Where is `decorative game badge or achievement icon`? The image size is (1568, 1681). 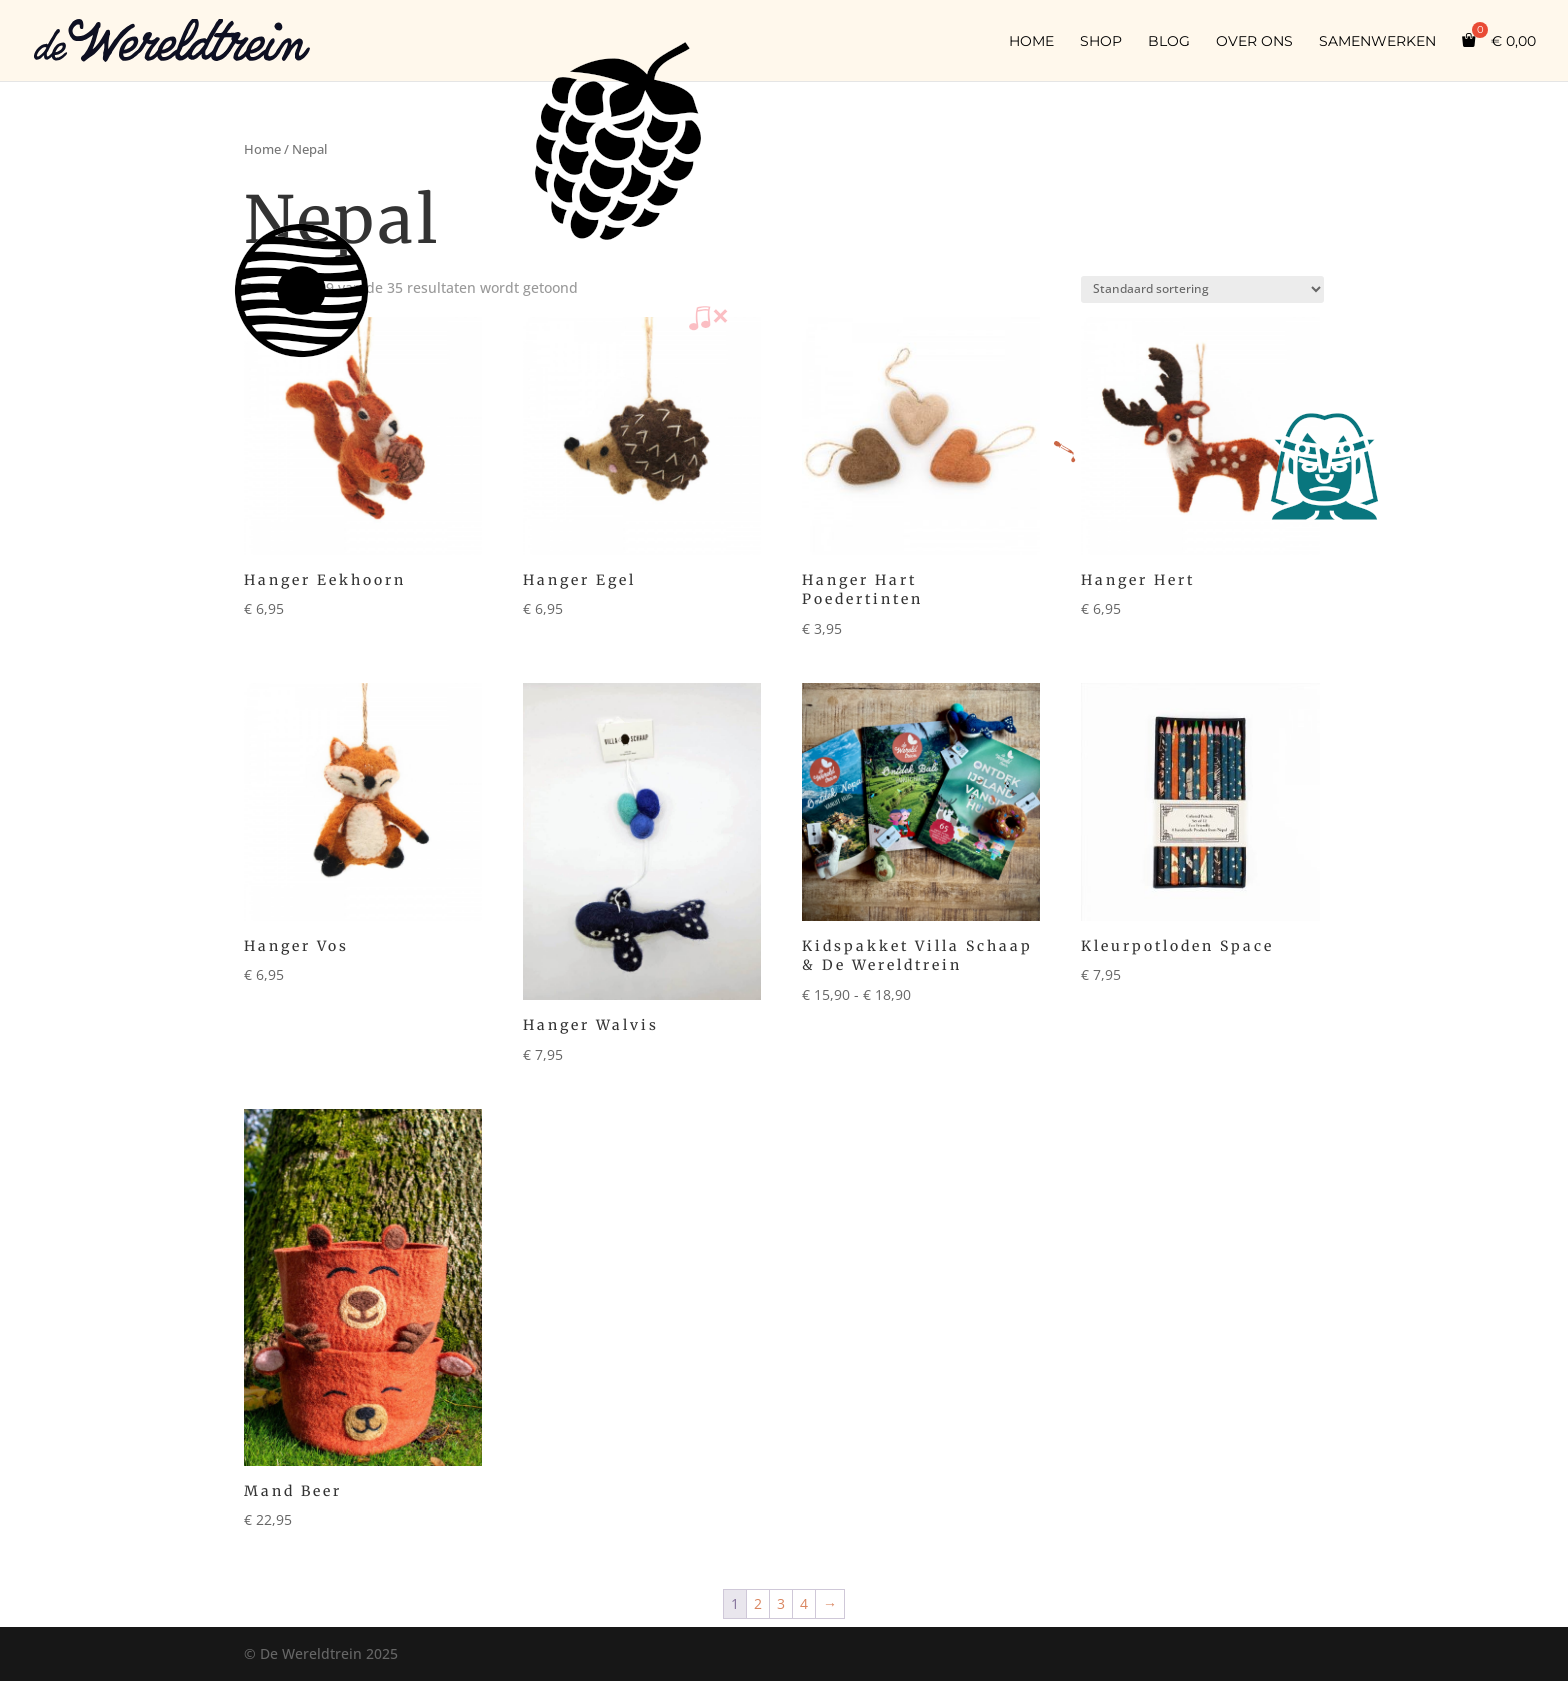
decorative game badge or achievement icon is located at coordinates (301, 290).